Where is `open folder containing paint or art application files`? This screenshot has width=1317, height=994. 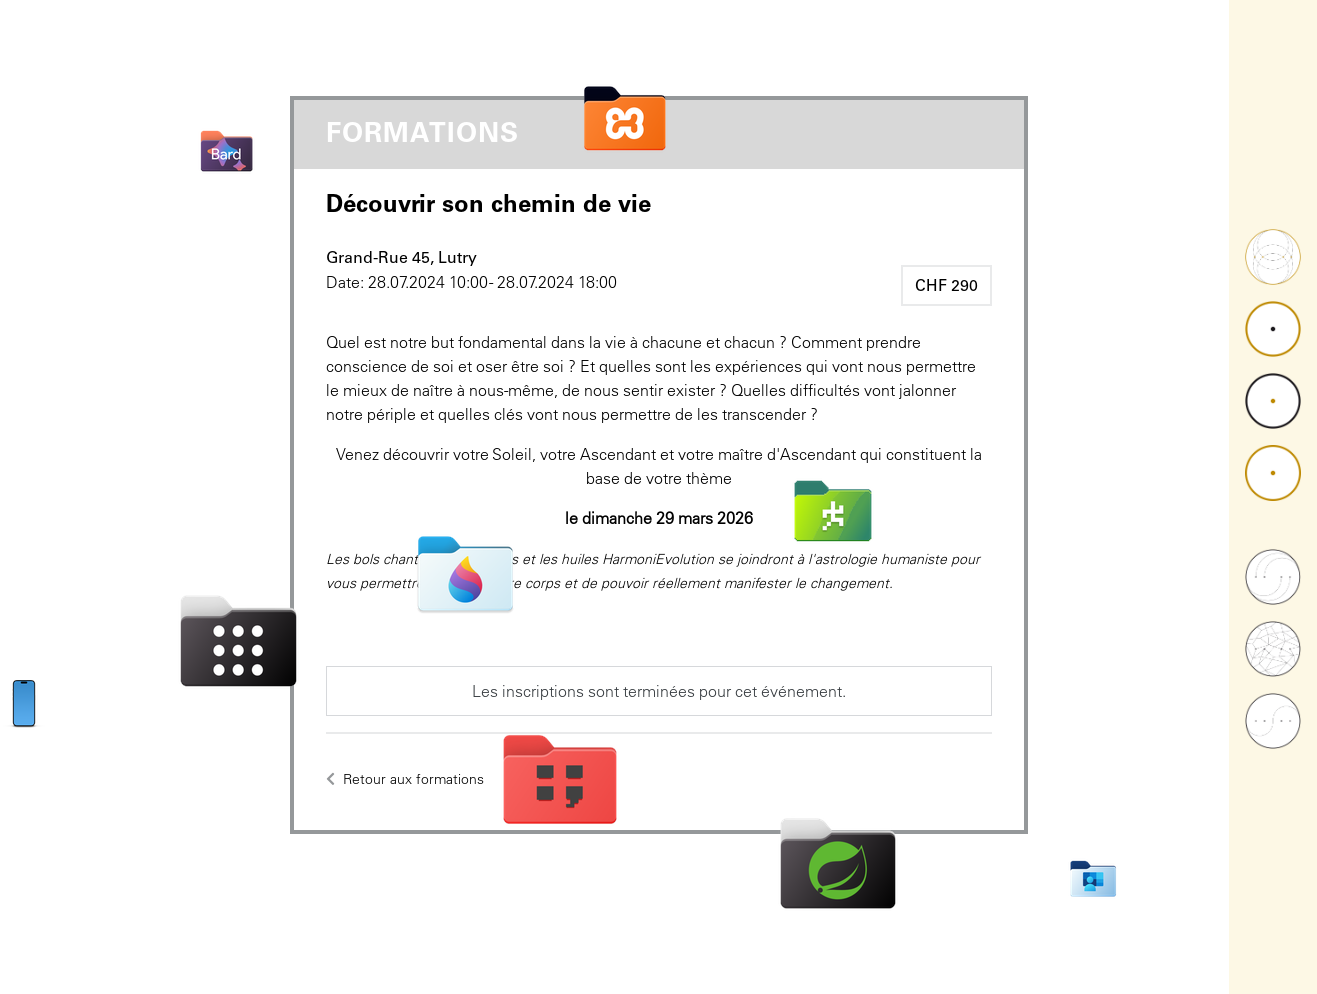 open folder containing paint or art application files is located at coordinates (465, 576).